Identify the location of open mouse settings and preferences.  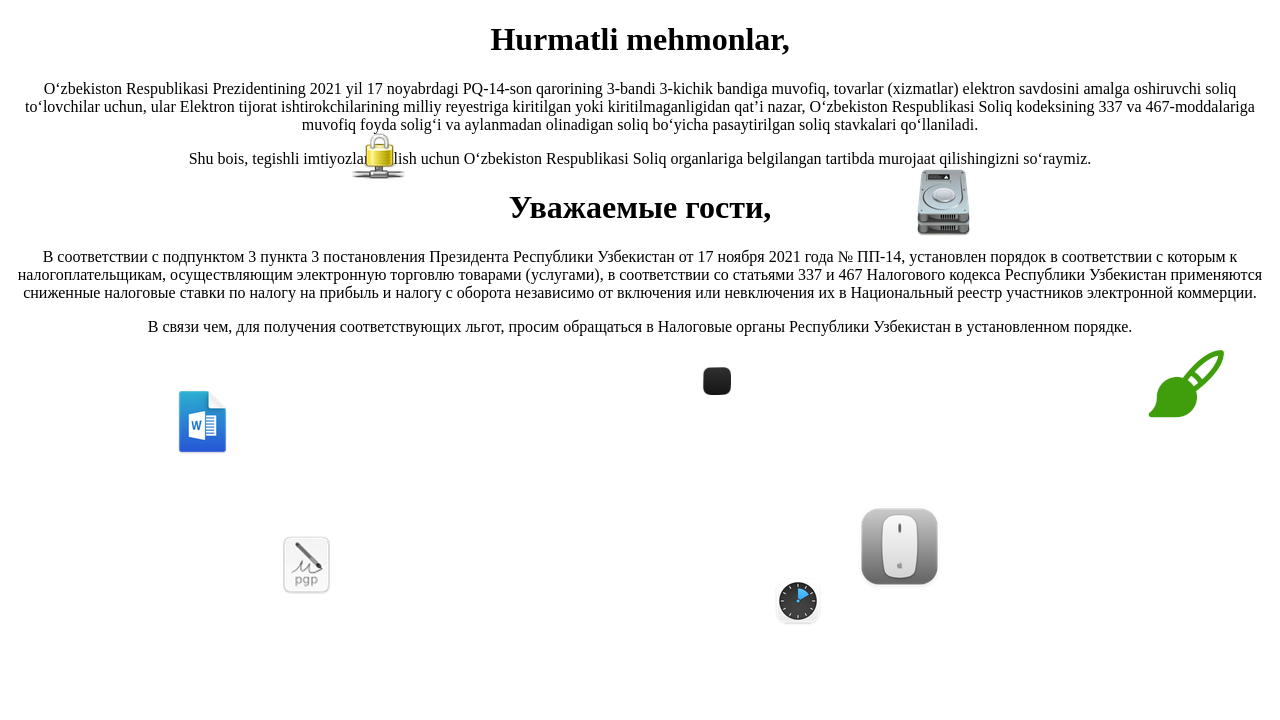
(899, 546).